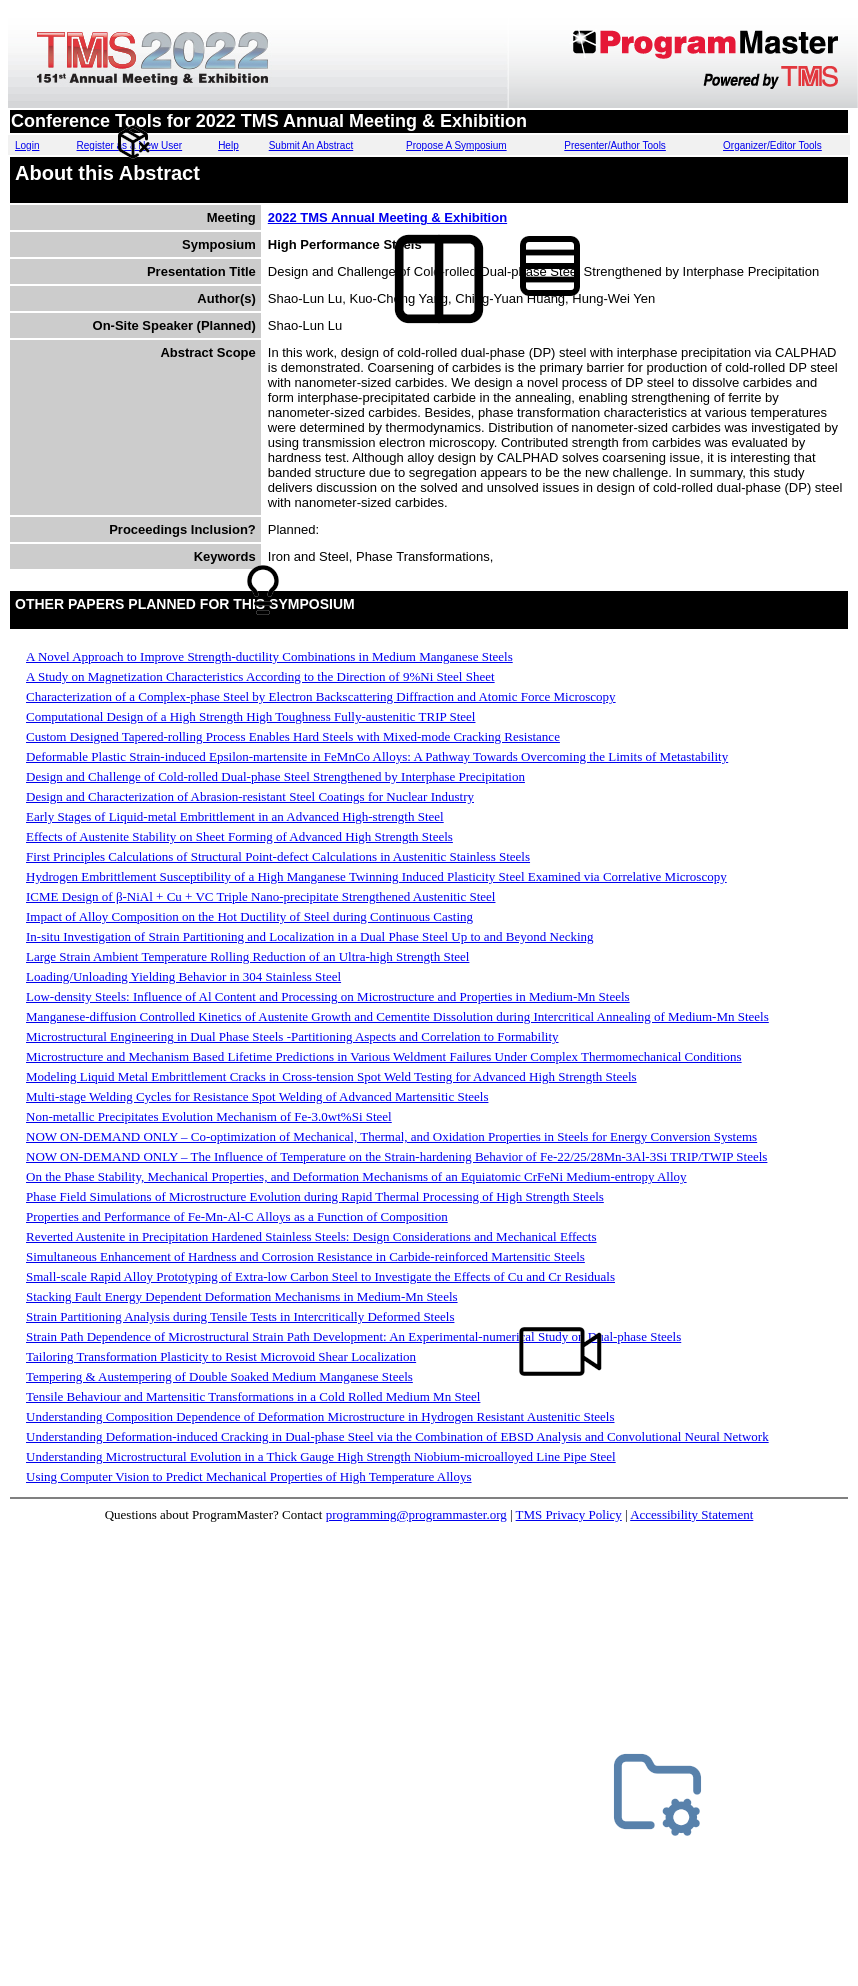 The height and width of the screenshot is (1986, 858). What do you see at coordinates (133, 142) in the screenshot?
I see `cancel or remove a package from order` at bounding box center [133, 142].